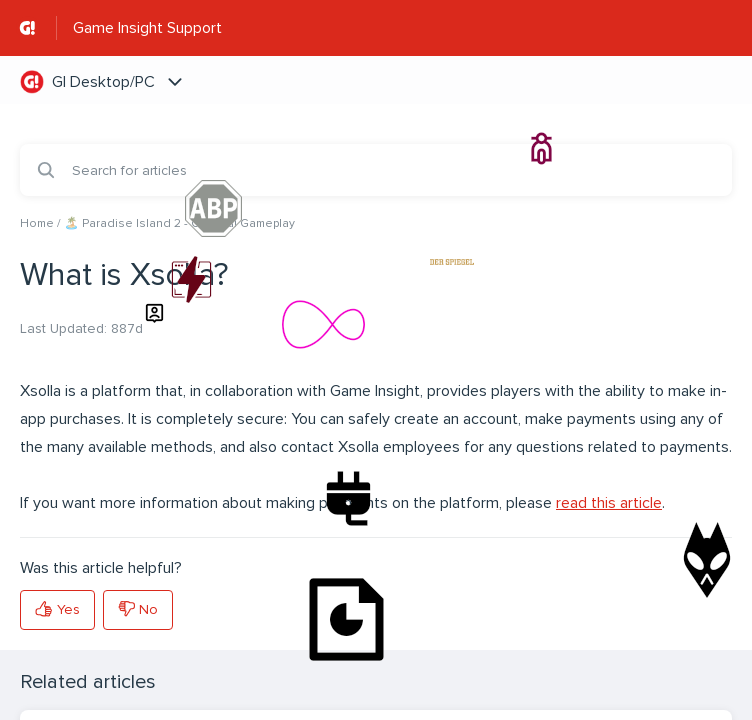  Describe the element at coordinates (346, 619) in the screenshot. I see `view document with chart data` at that location.